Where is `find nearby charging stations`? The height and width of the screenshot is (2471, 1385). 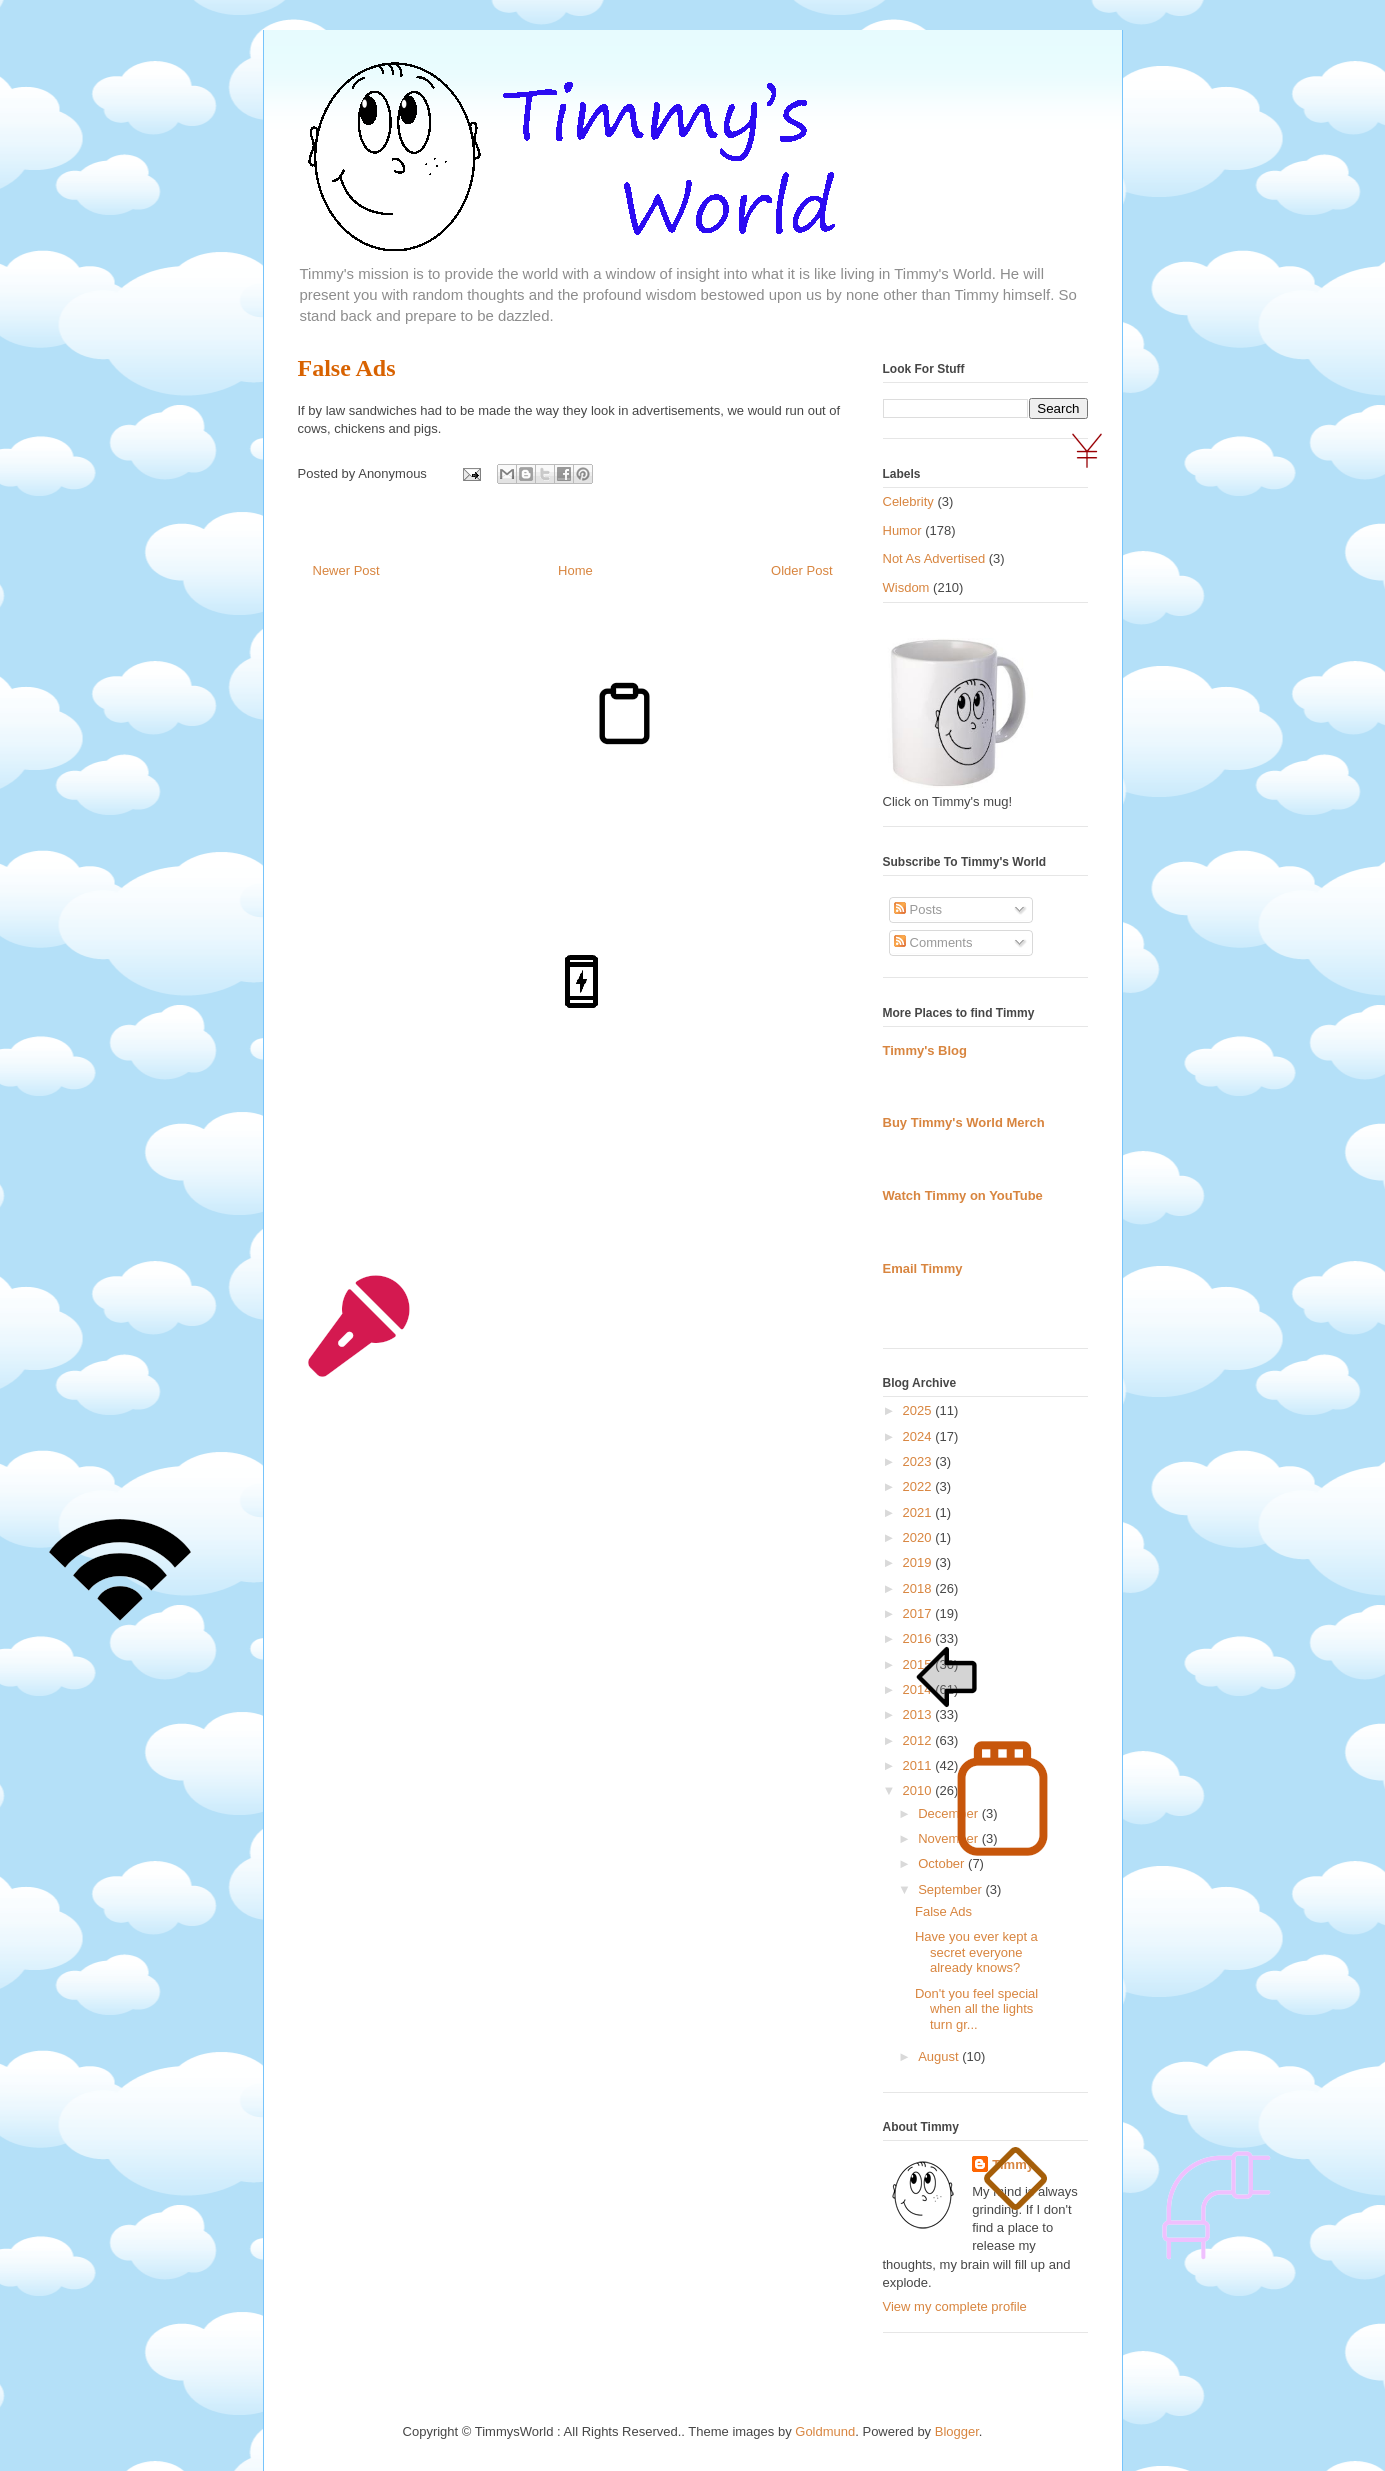 find nearby charging stations is located at coordinates (581, 981).